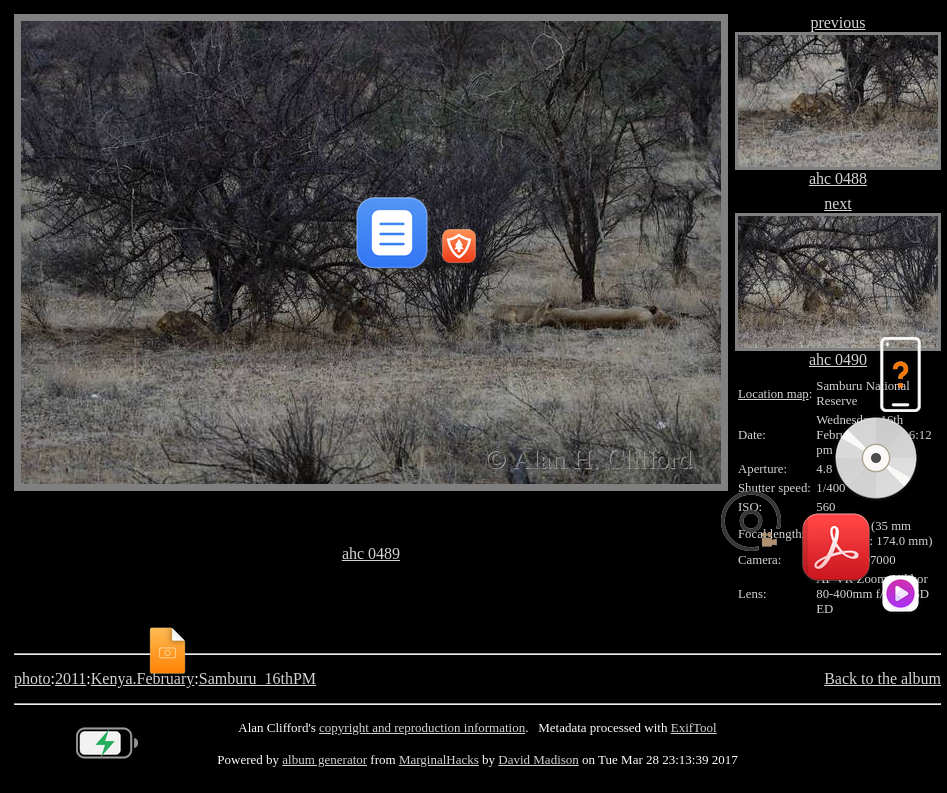  I want to click on indicates video disc or DVD media, so click(751, 521).